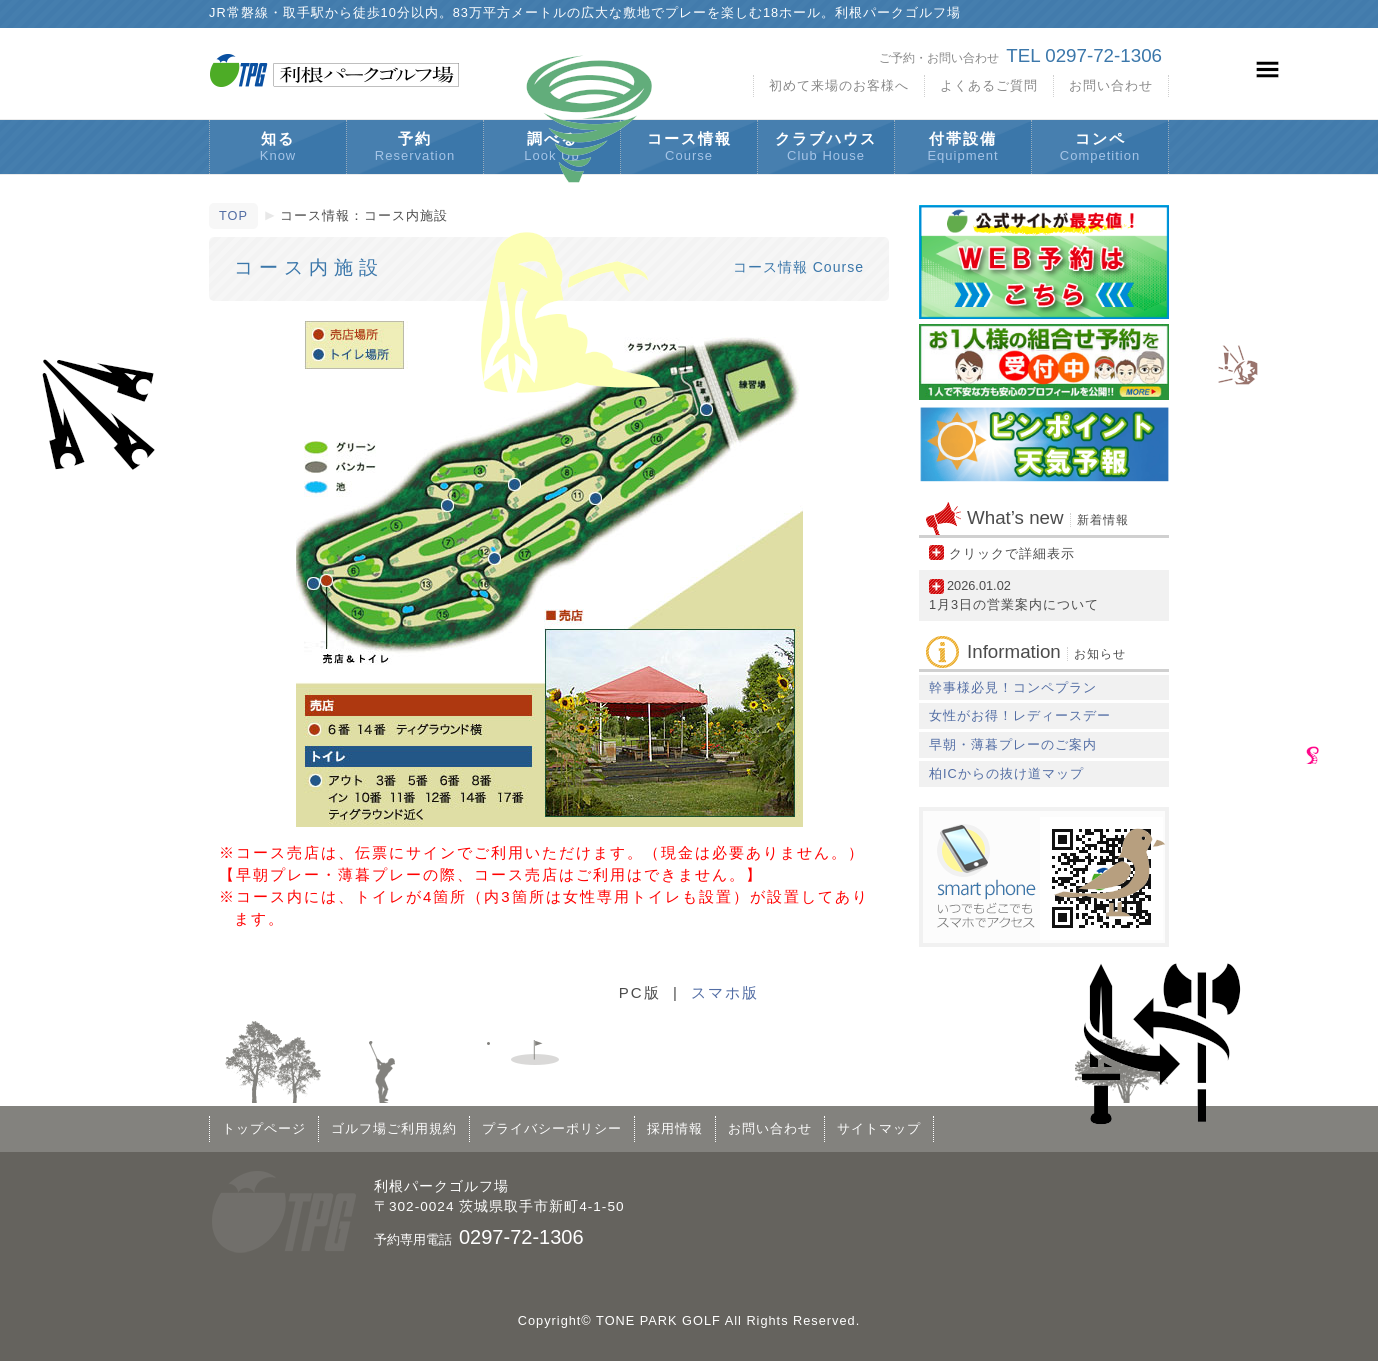 This screenshot has width=1378, height=1361. What do you see at coordinates (1312, 755) in the screenshot?
I see `represents a sea creature or kraken enemy type` at bounding box center [1312, 755].